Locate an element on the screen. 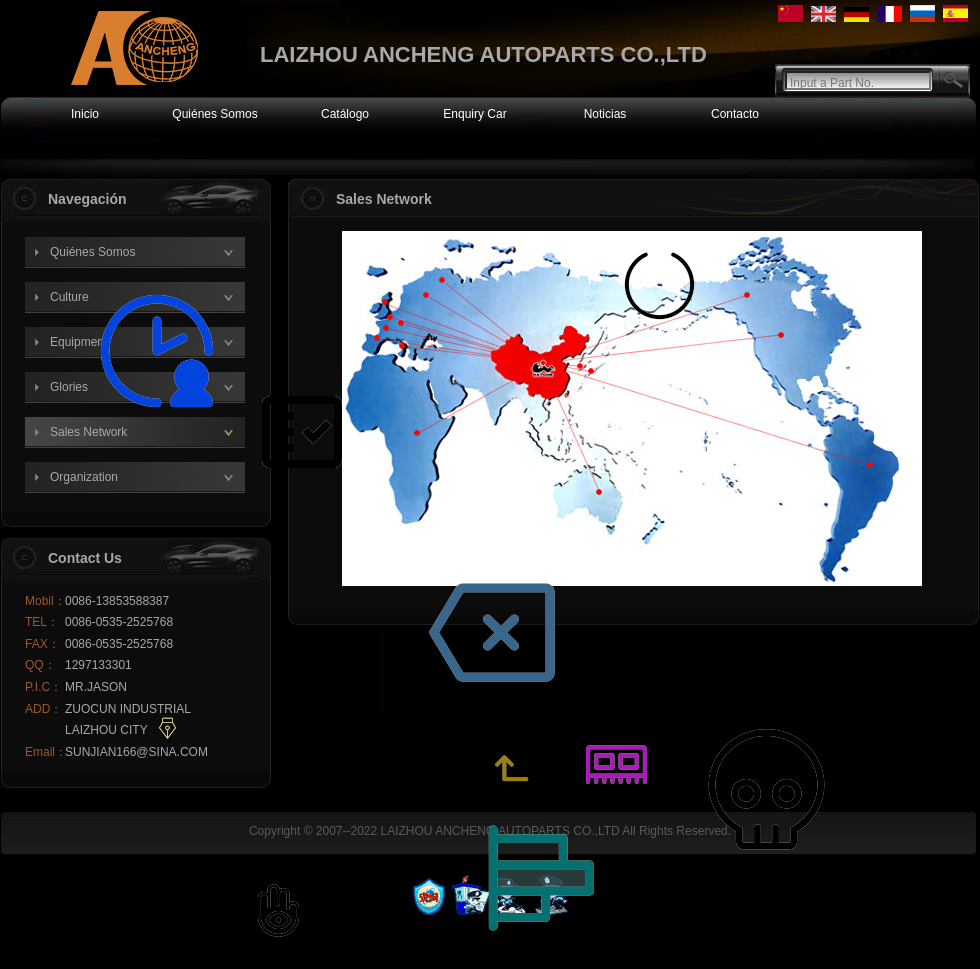 The width and height of the screenshot is (980, 969). loading or processing in progress is located at coordinates (659, 284).